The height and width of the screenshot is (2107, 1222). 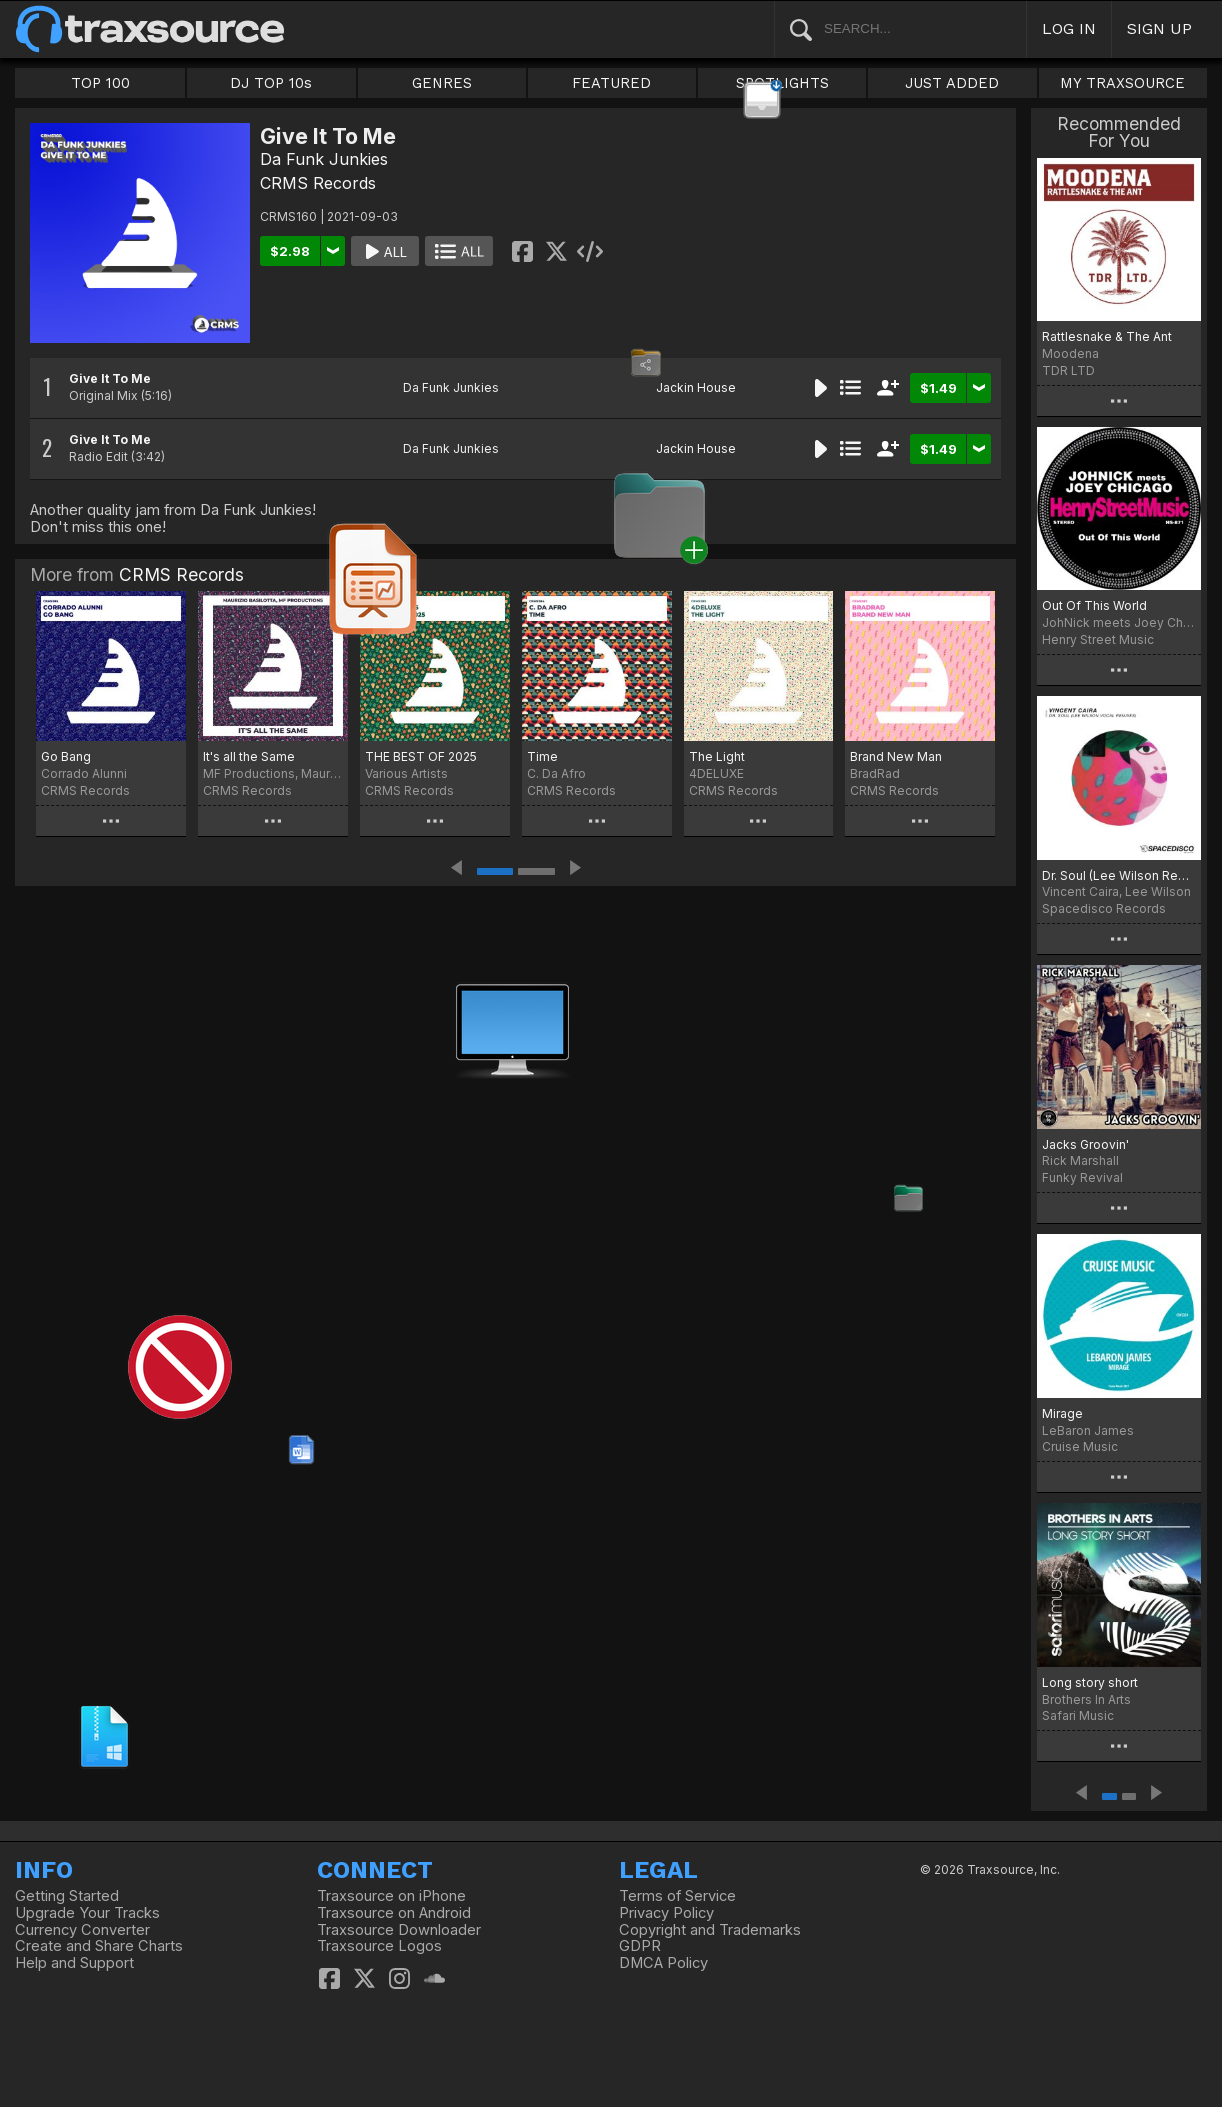 I want to click on open your public shared folder, so click(x=646, y=362).